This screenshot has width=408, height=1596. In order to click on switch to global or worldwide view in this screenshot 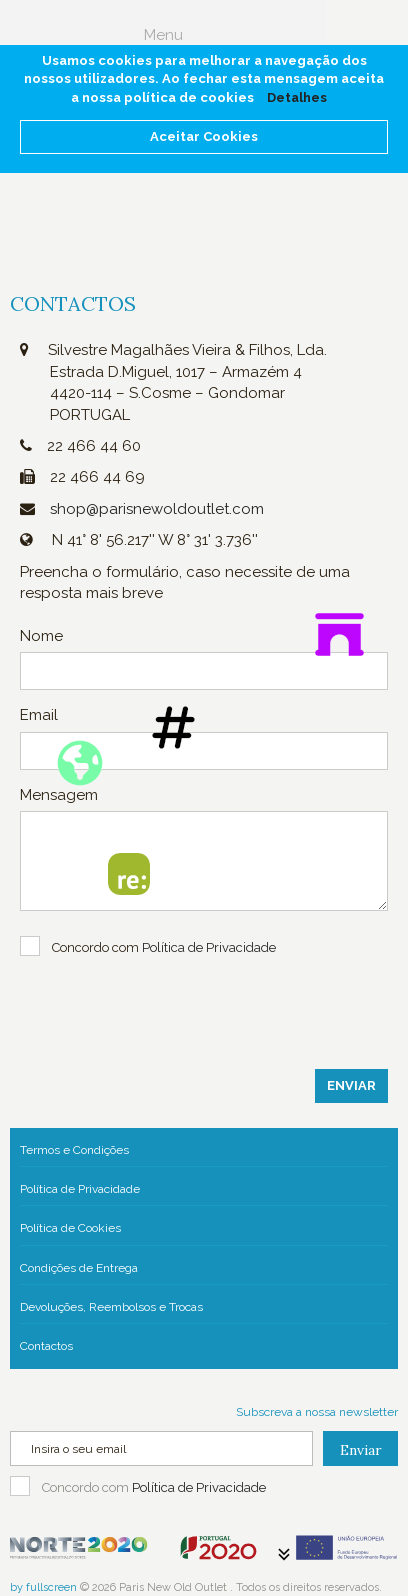, I will do `click(80, 763)`.